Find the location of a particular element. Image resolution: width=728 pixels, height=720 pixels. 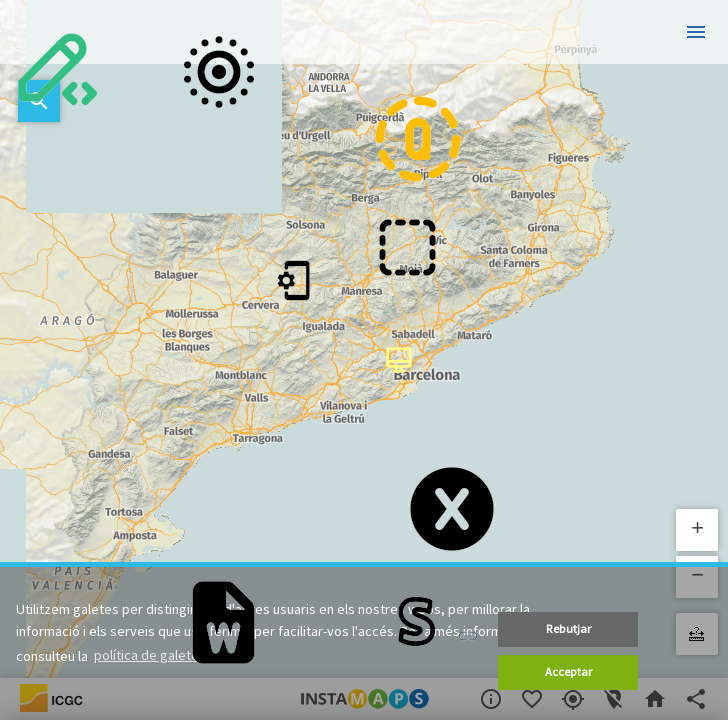

edit or write code is located at coordinates (54, 66).